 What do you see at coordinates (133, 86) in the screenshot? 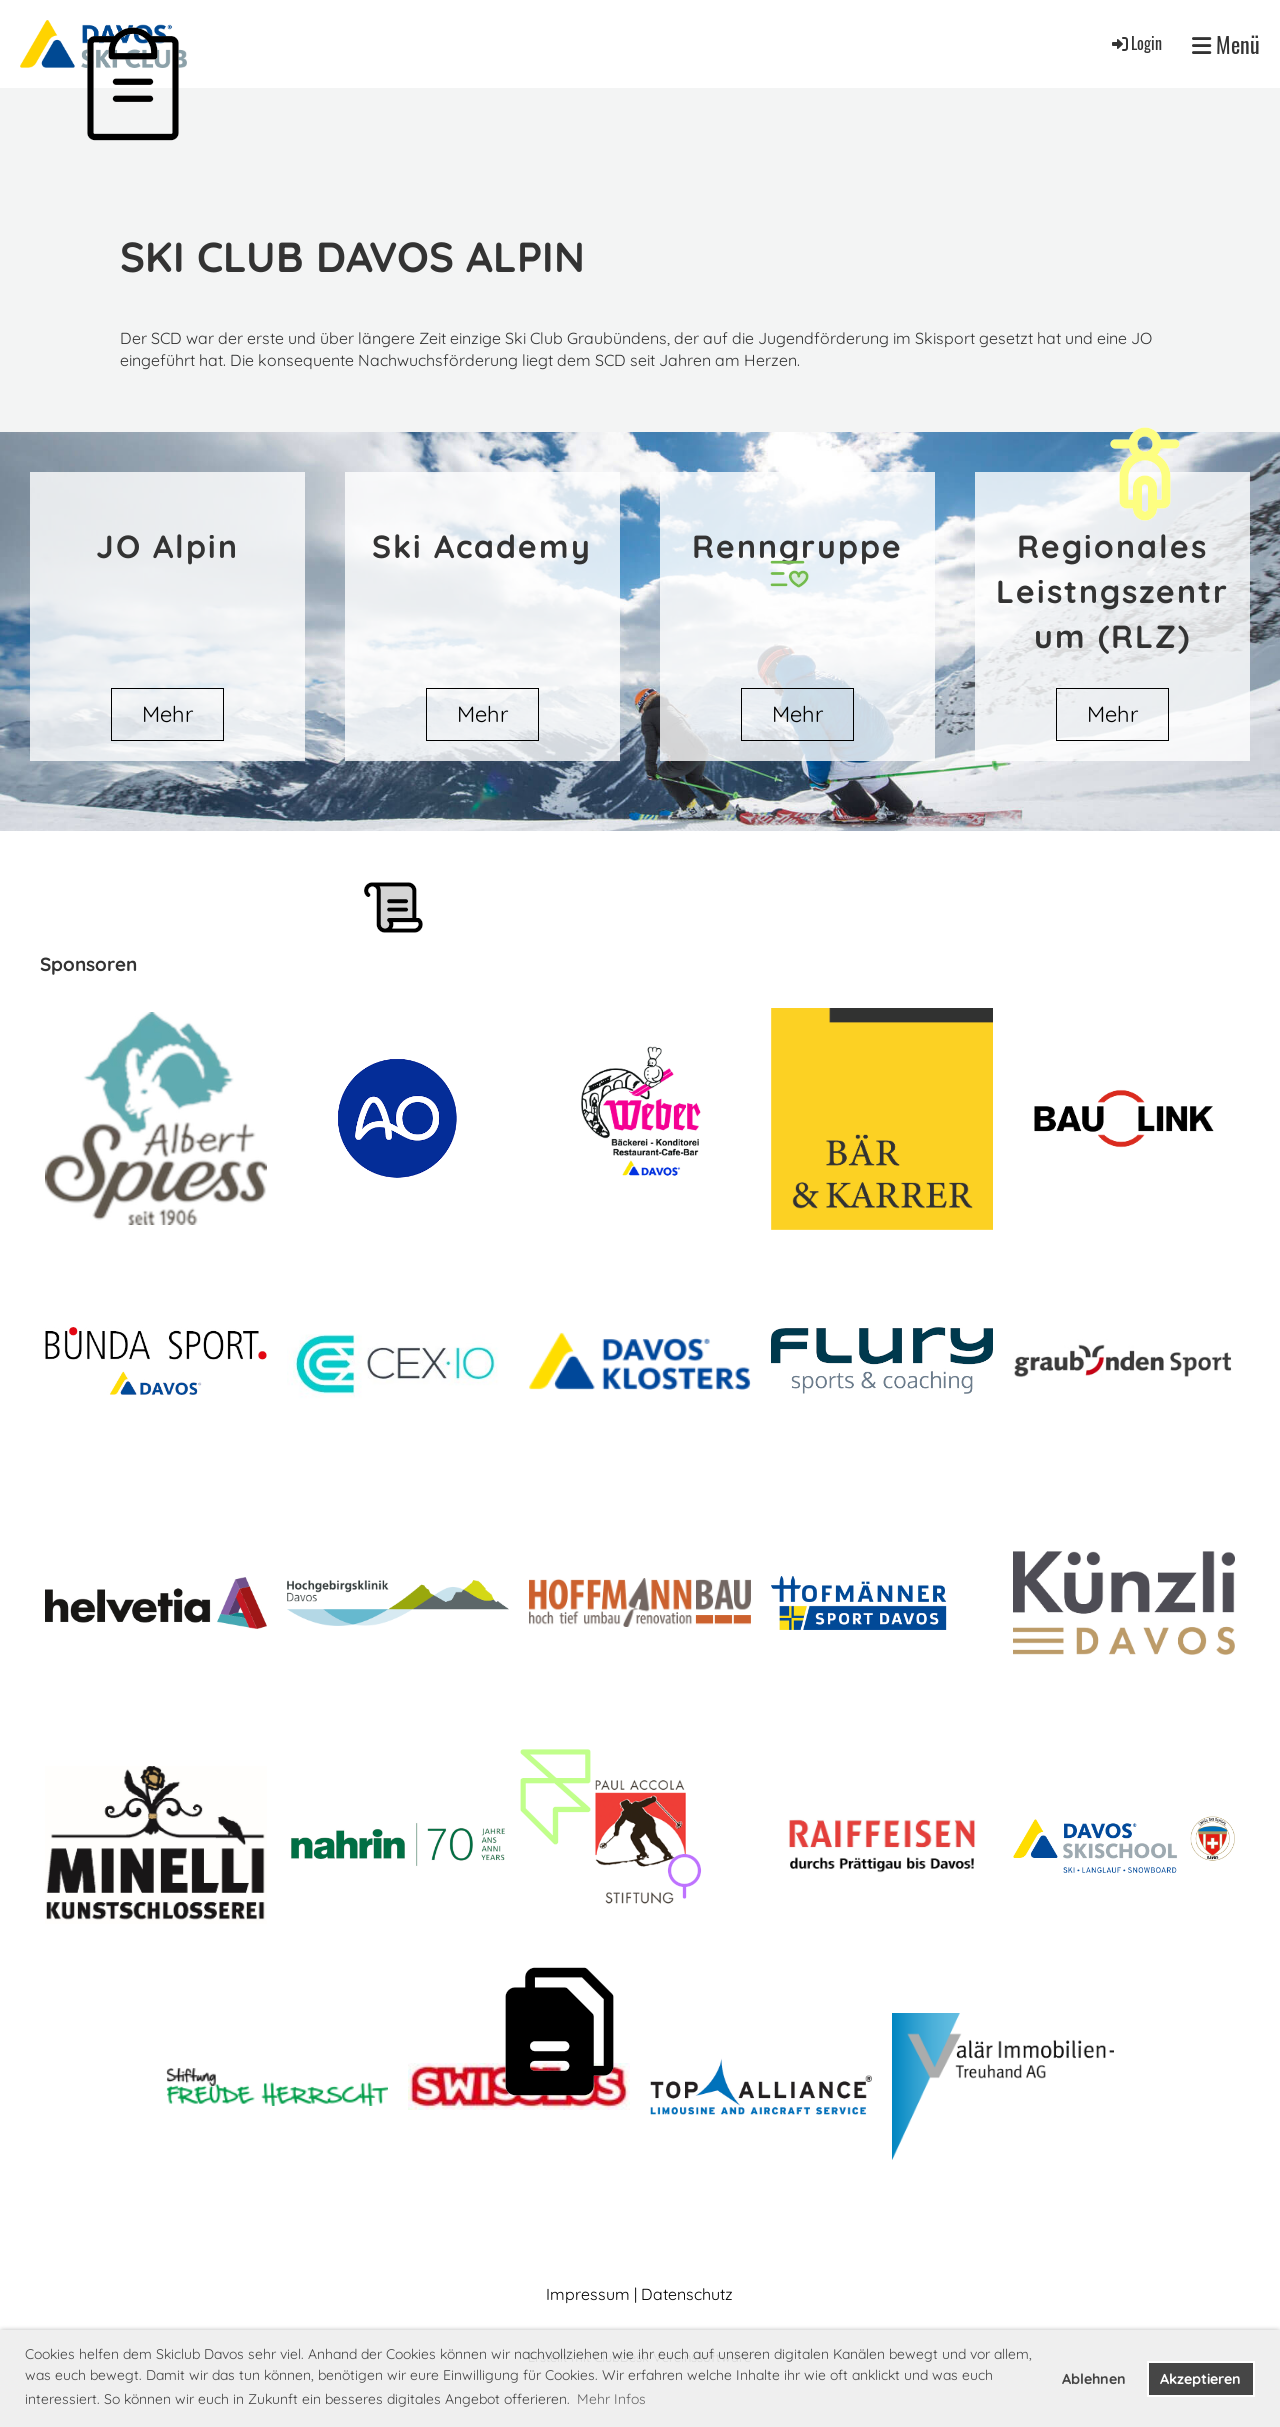
I see `view clipboard contents` at bounding box center [133, 86].